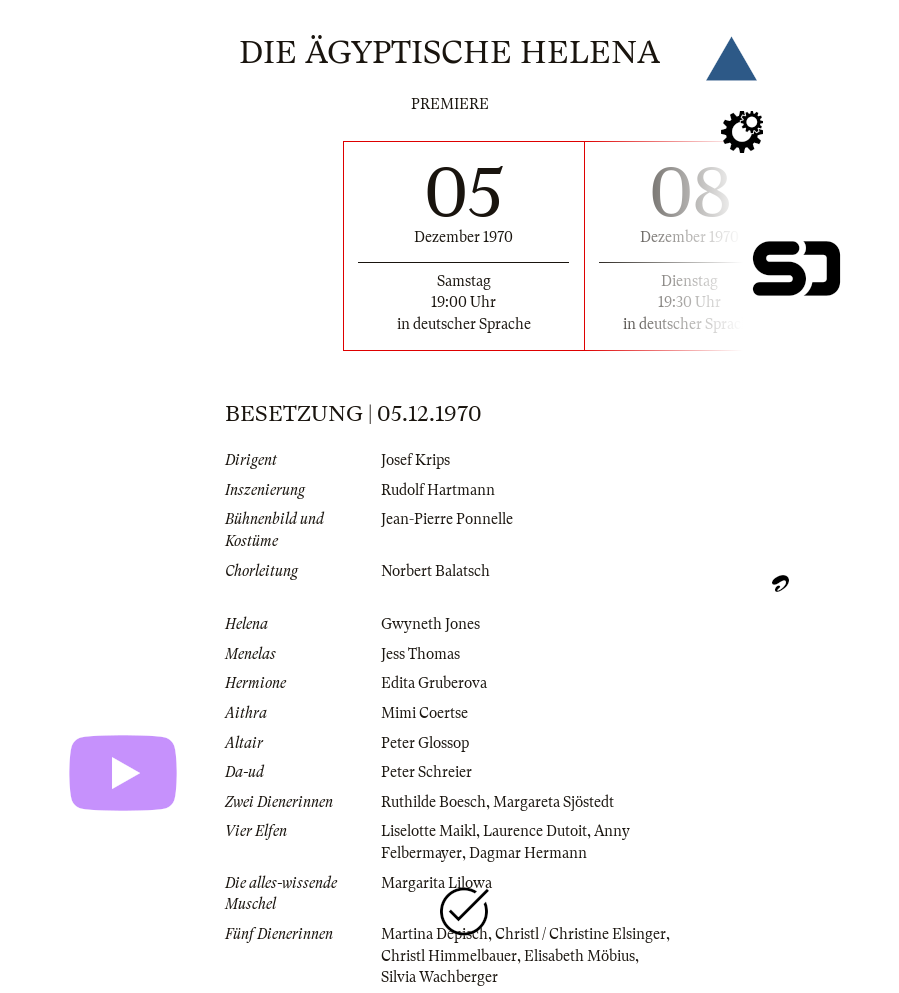 The height and width of the screenshot is (993, 899). Describe the element at coordinates (464, 911) in the screenshot. I see `cachet status page logo` at that location.